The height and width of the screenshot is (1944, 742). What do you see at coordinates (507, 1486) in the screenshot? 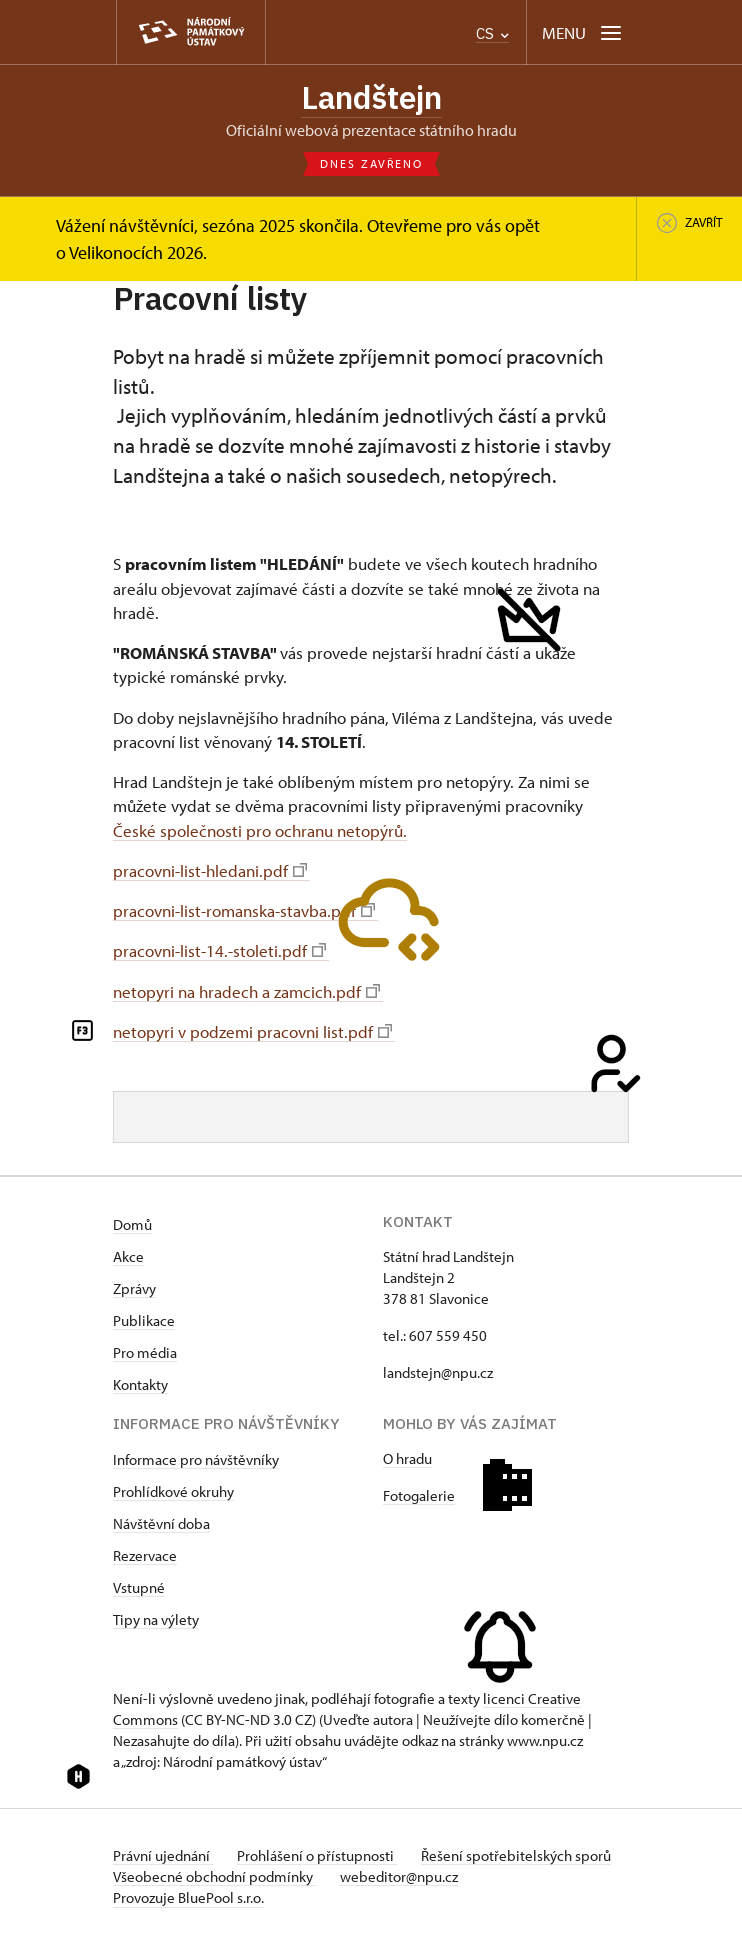
I see `access camera roll or photo gallery` at bounding box center [507, 1486].